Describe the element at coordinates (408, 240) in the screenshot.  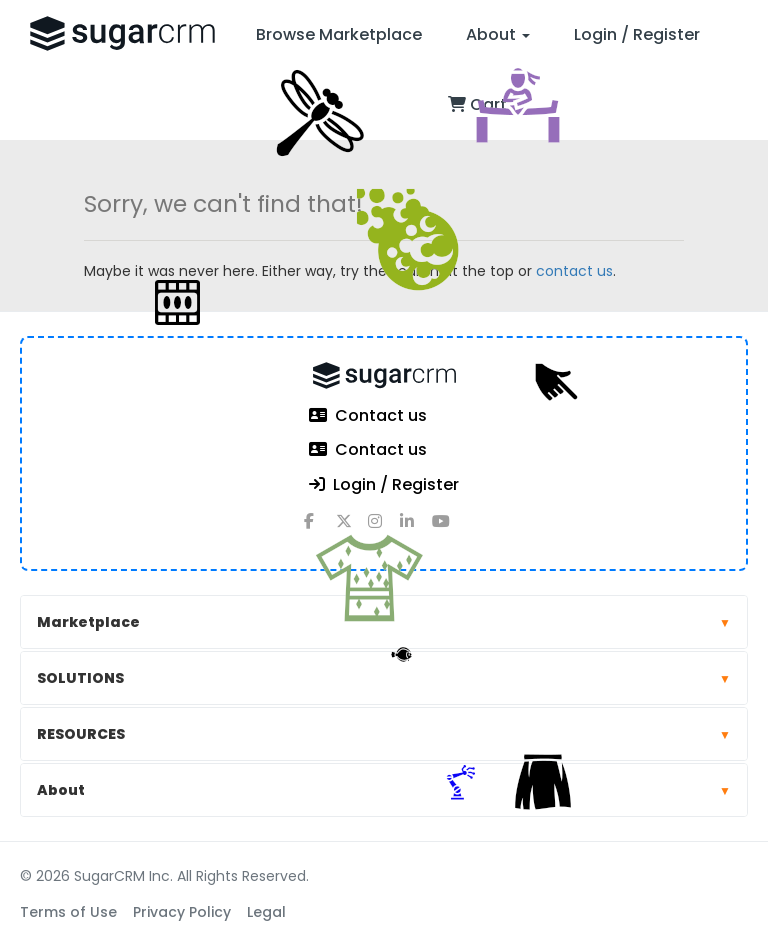
I see `indicates a dissolving or disintegrating effect` at that location.